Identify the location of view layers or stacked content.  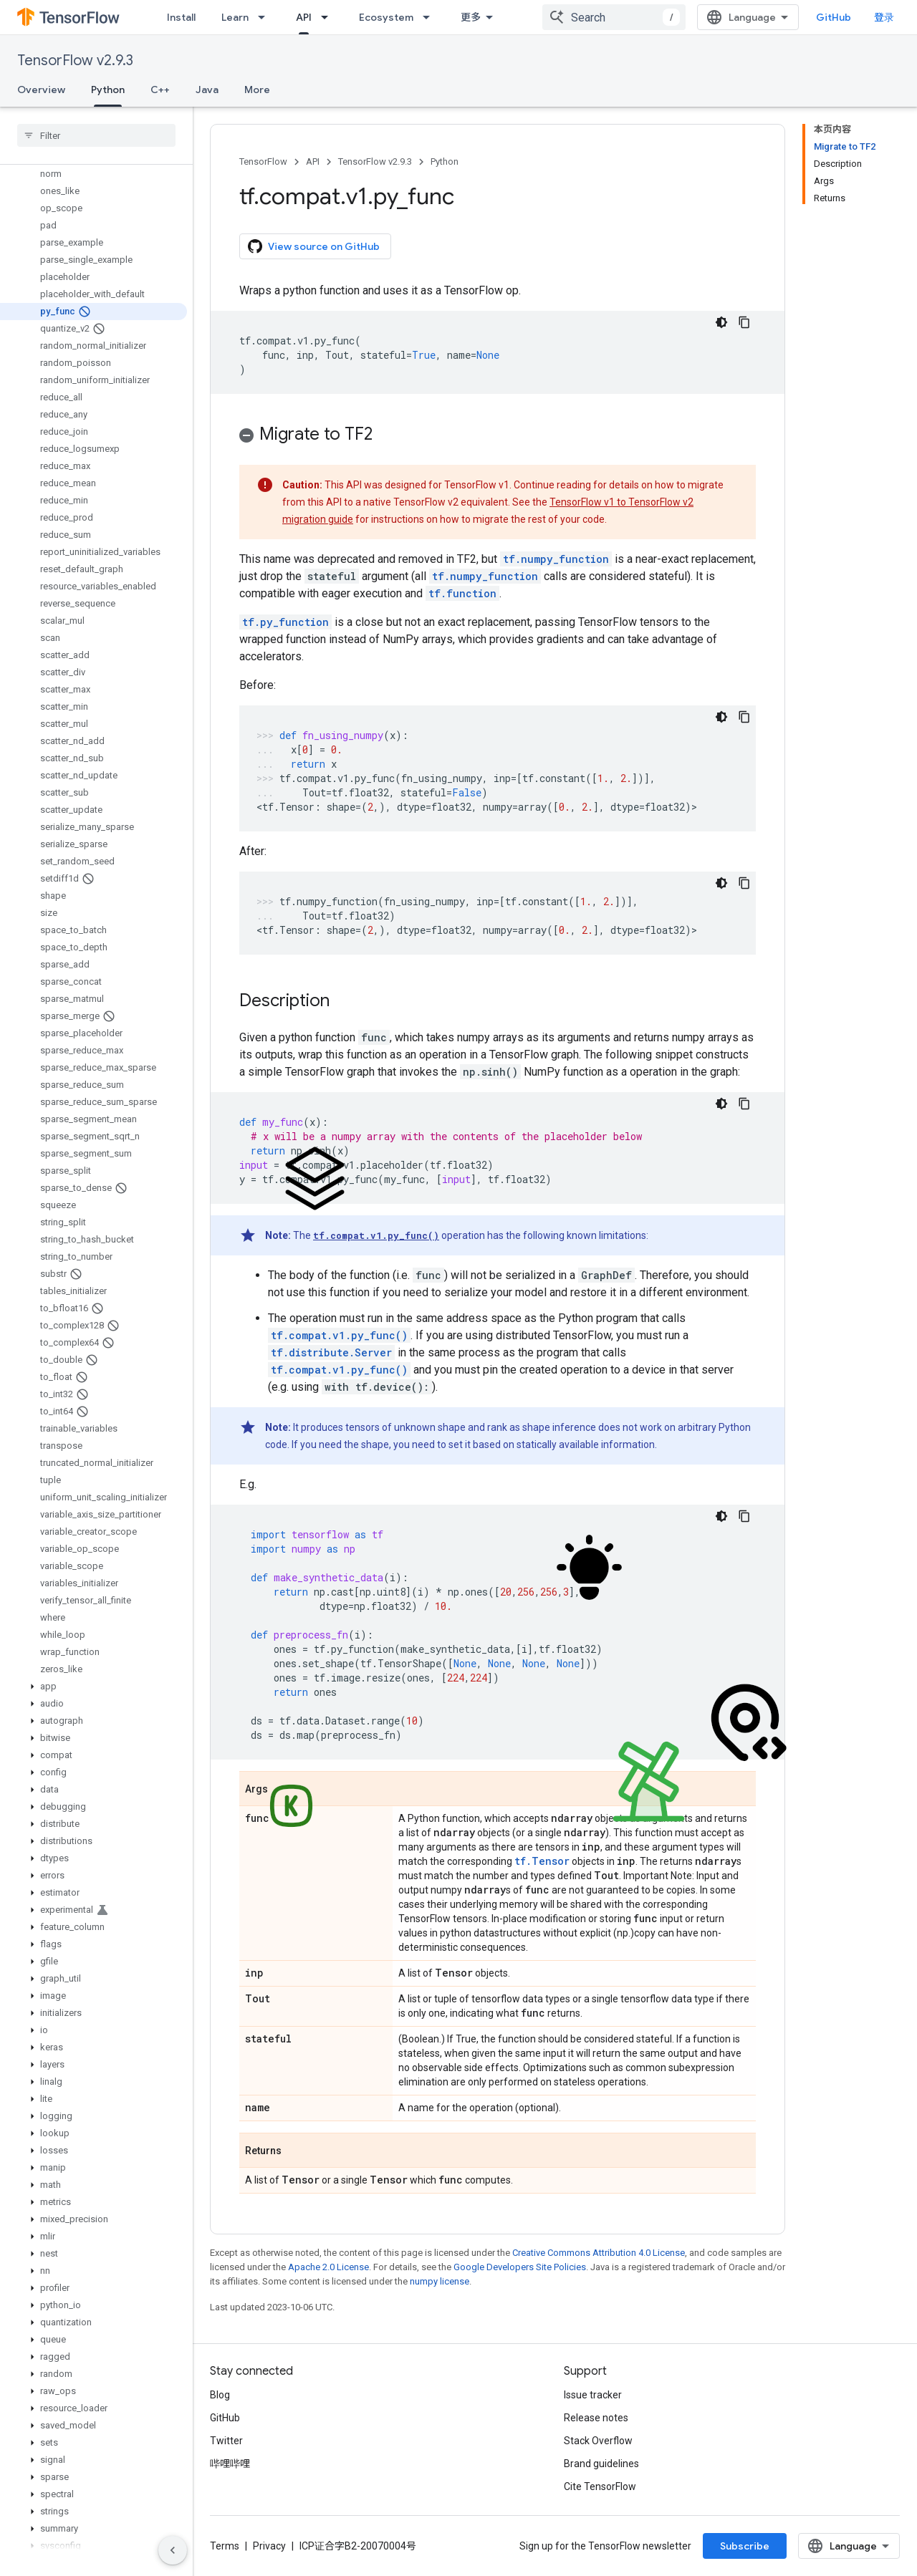
(315, 1178).